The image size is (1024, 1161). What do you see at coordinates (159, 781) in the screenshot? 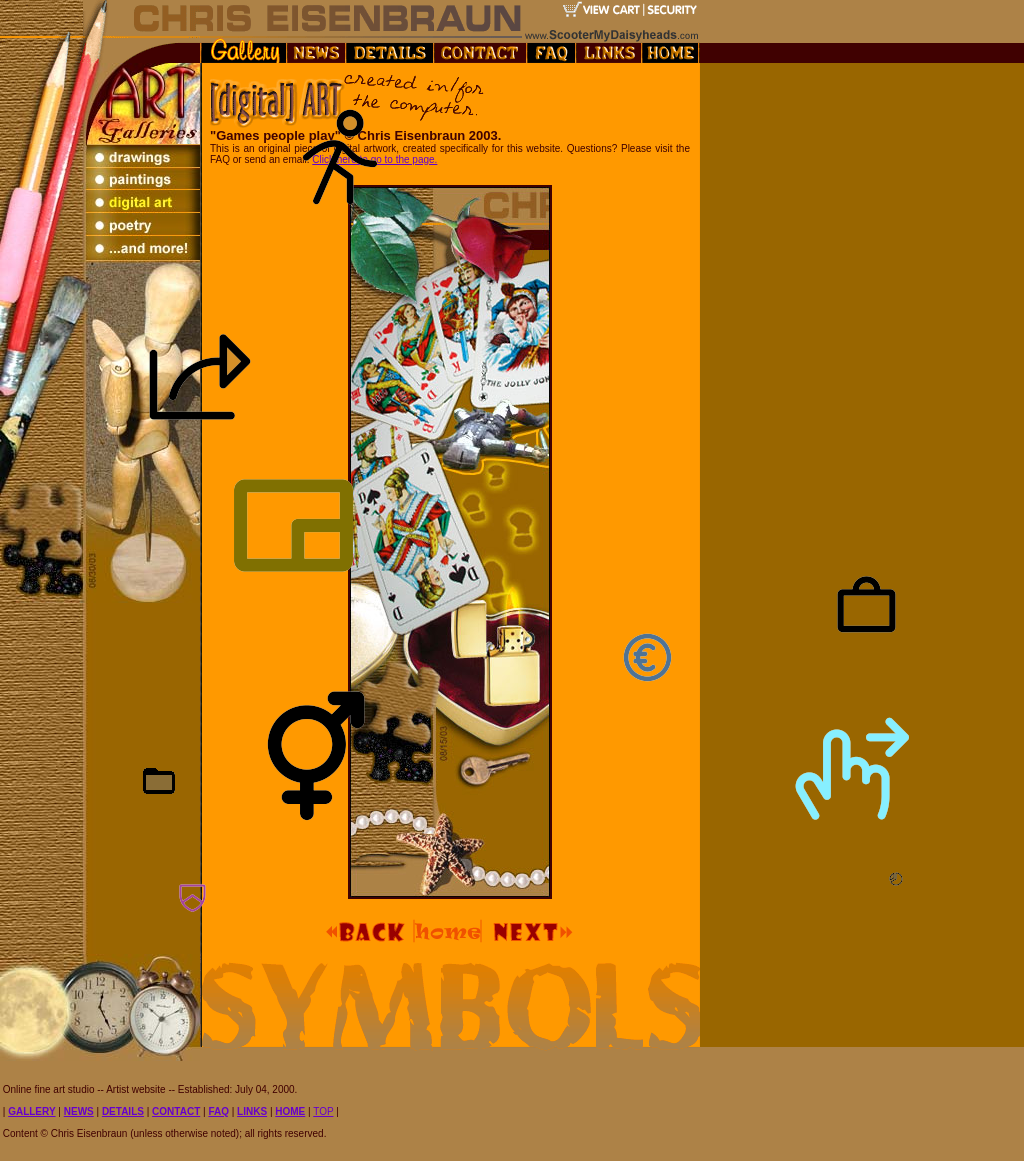
I see `open folder to view contents` at bounding box center [159, 781].